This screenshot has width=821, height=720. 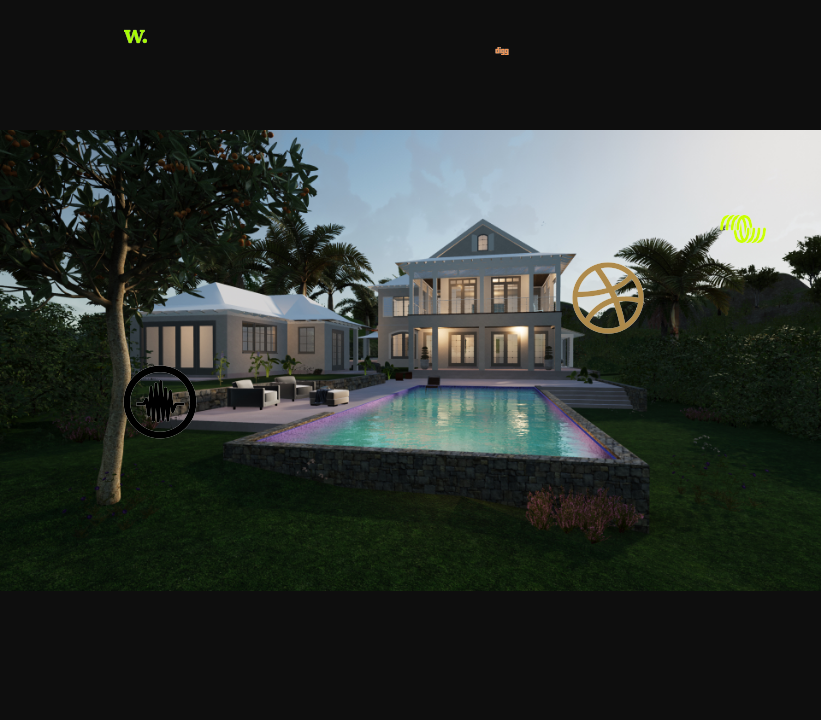 I want to click on open the Write.as blogging platform, so click(x=135, y=36).